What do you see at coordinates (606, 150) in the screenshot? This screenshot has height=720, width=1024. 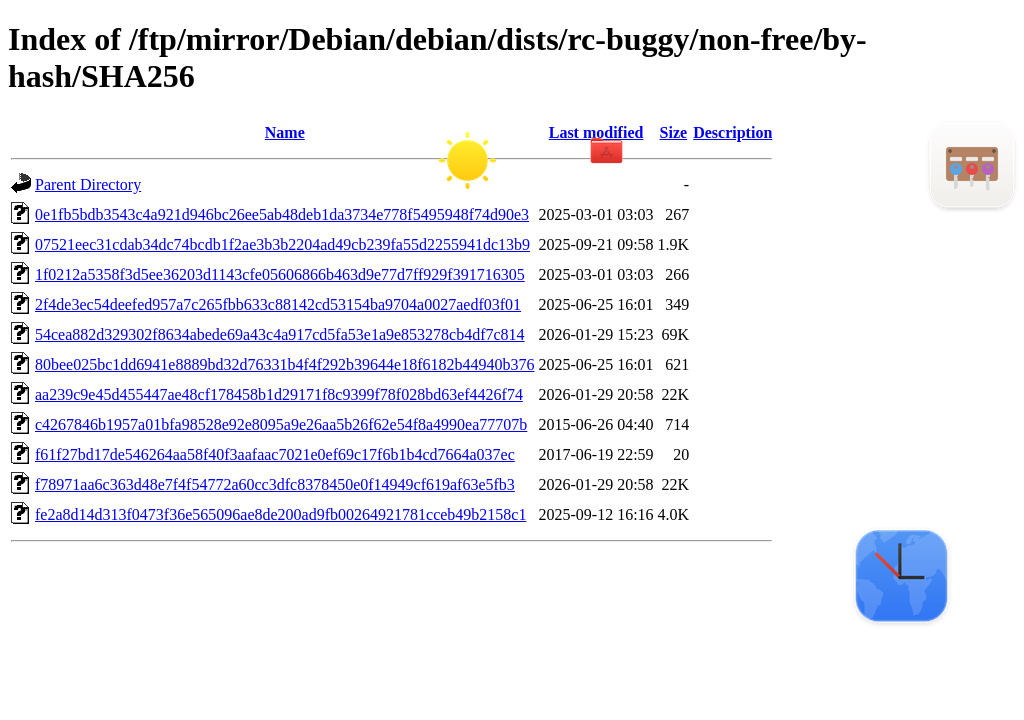 I see `open templates folder` at bounding box center [606, 150].